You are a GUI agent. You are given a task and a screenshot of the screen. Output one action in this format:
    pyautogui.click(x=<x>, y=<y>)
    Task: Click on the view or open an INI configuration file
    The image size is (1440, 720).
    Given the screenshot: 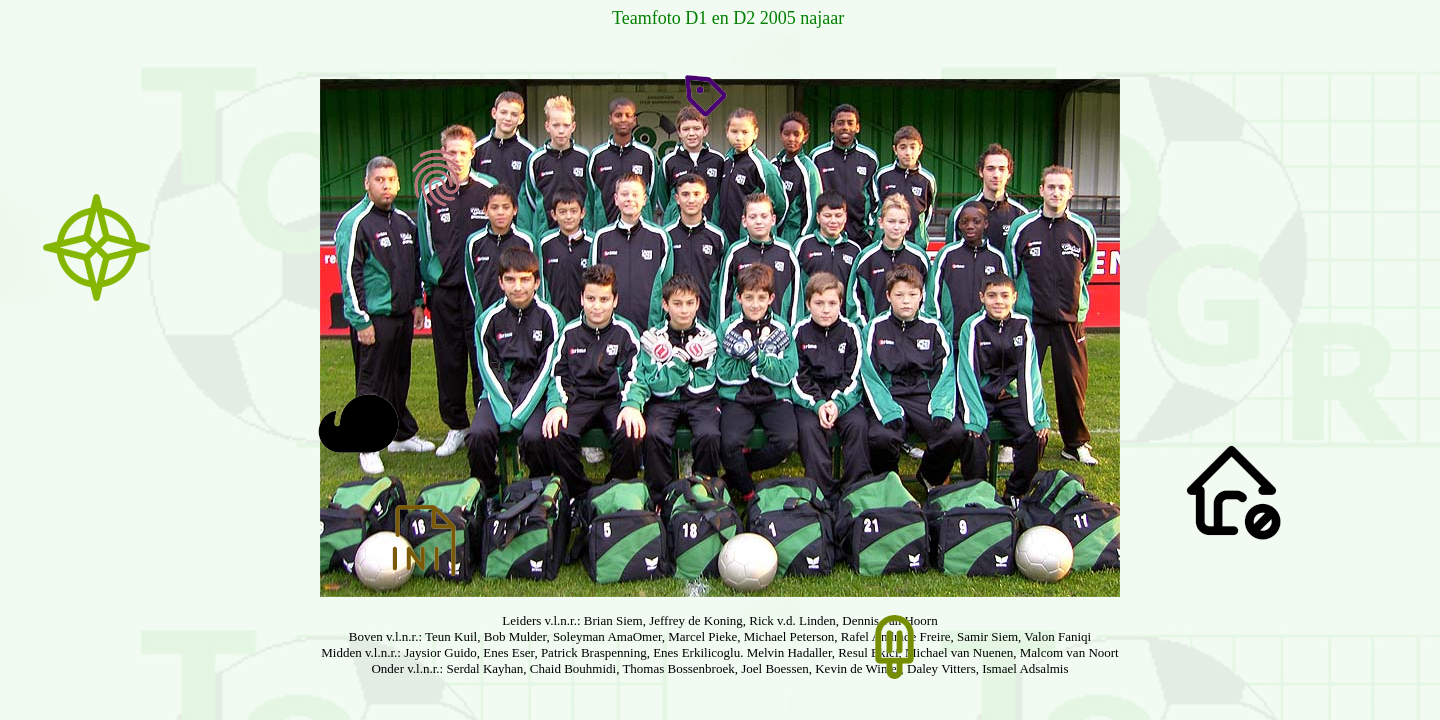 What is the action you would take?
    pyautogui.click(x=425, y=540)
    